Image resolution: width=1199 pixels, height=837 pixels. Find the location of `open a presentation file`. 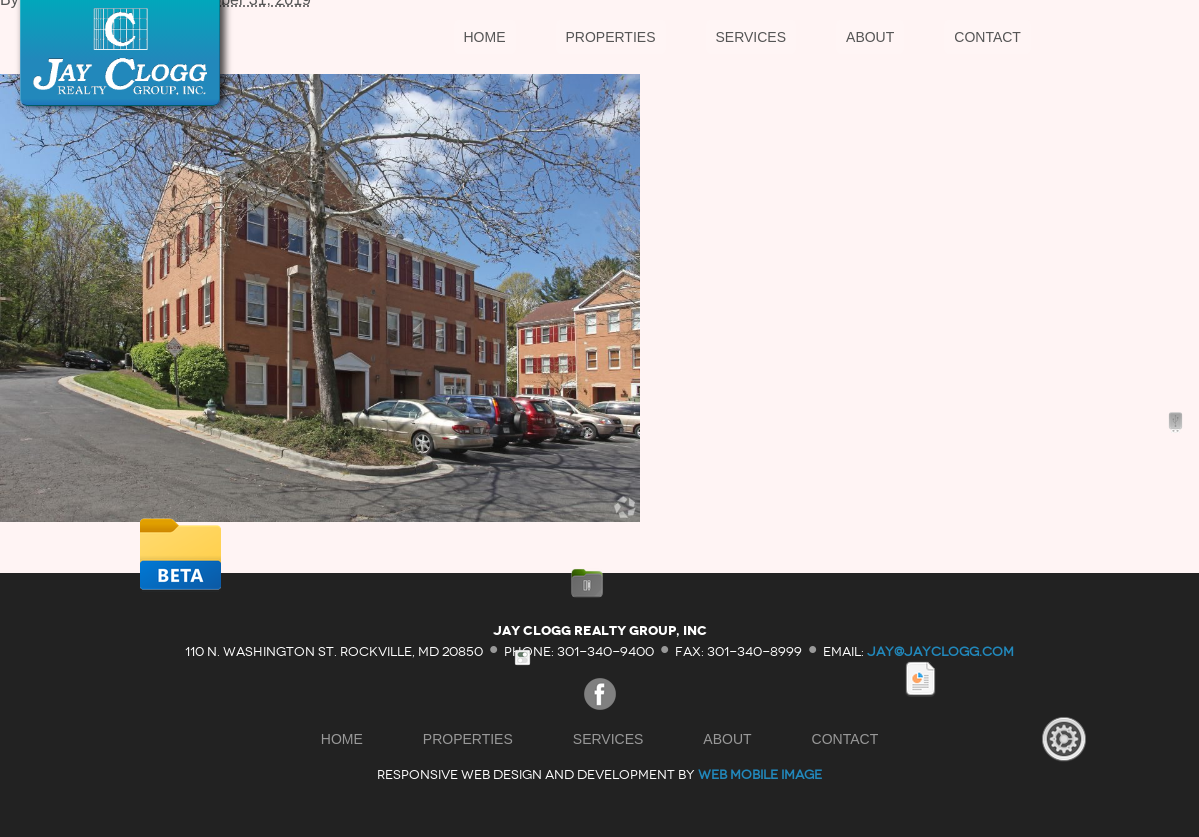

open a presentation file is located at coordinates (920, 678).